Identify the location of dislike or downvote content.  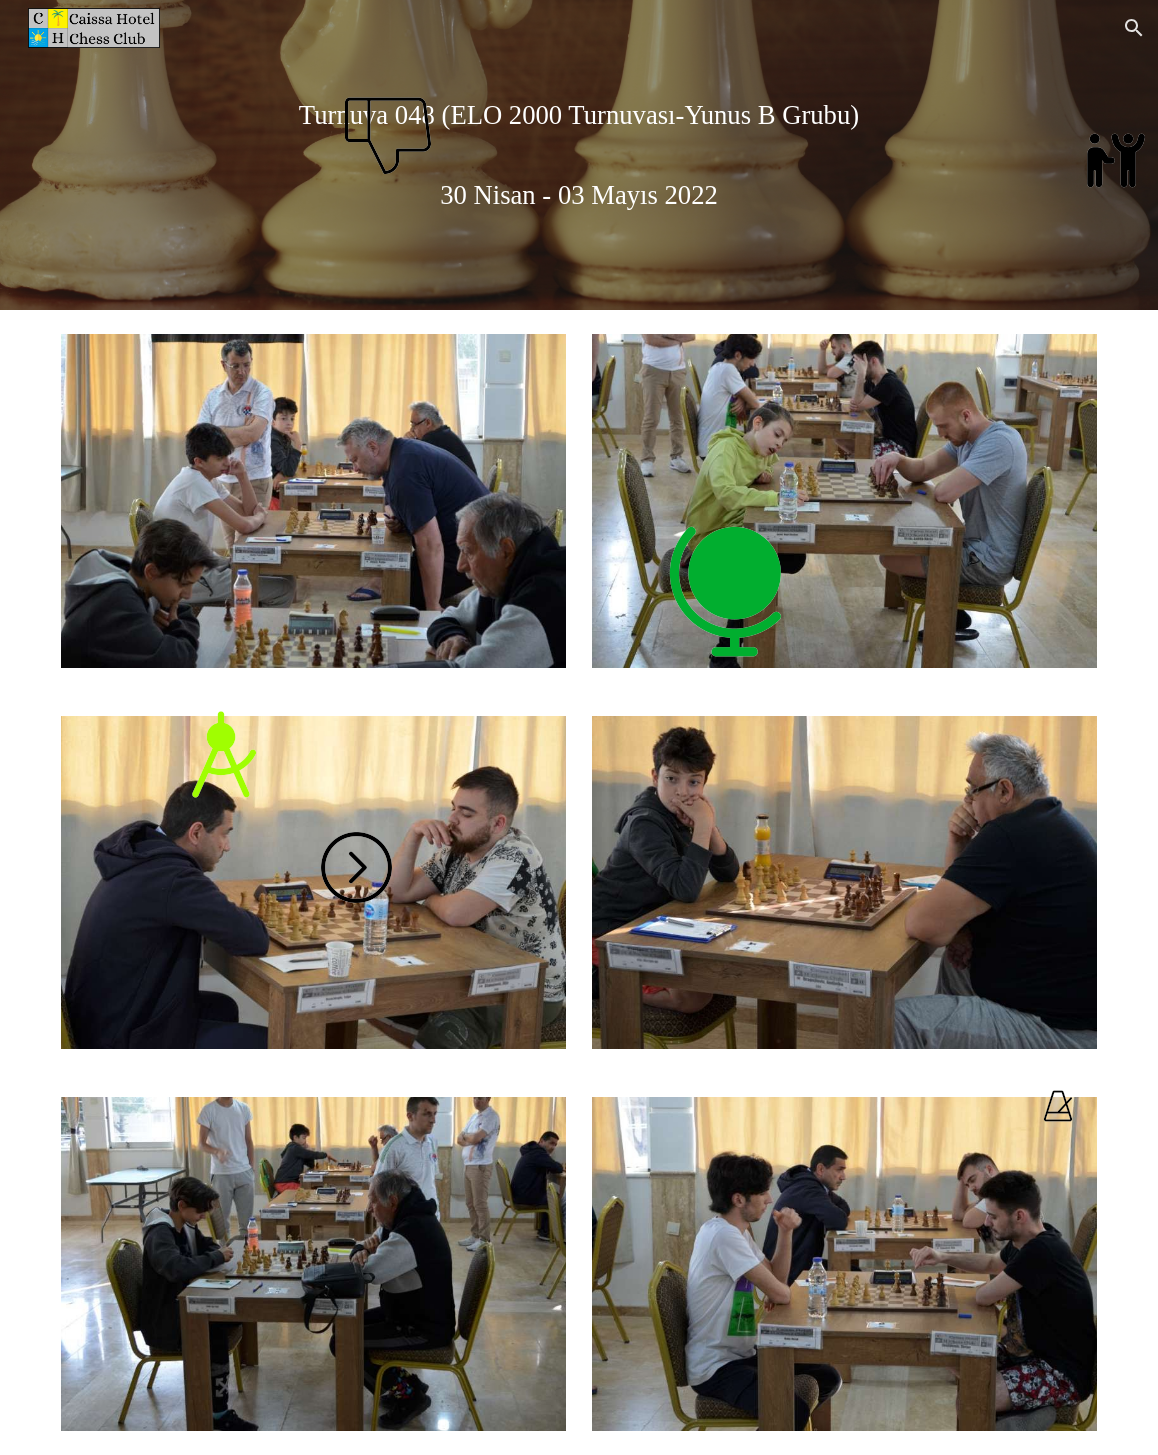
(388, 131).